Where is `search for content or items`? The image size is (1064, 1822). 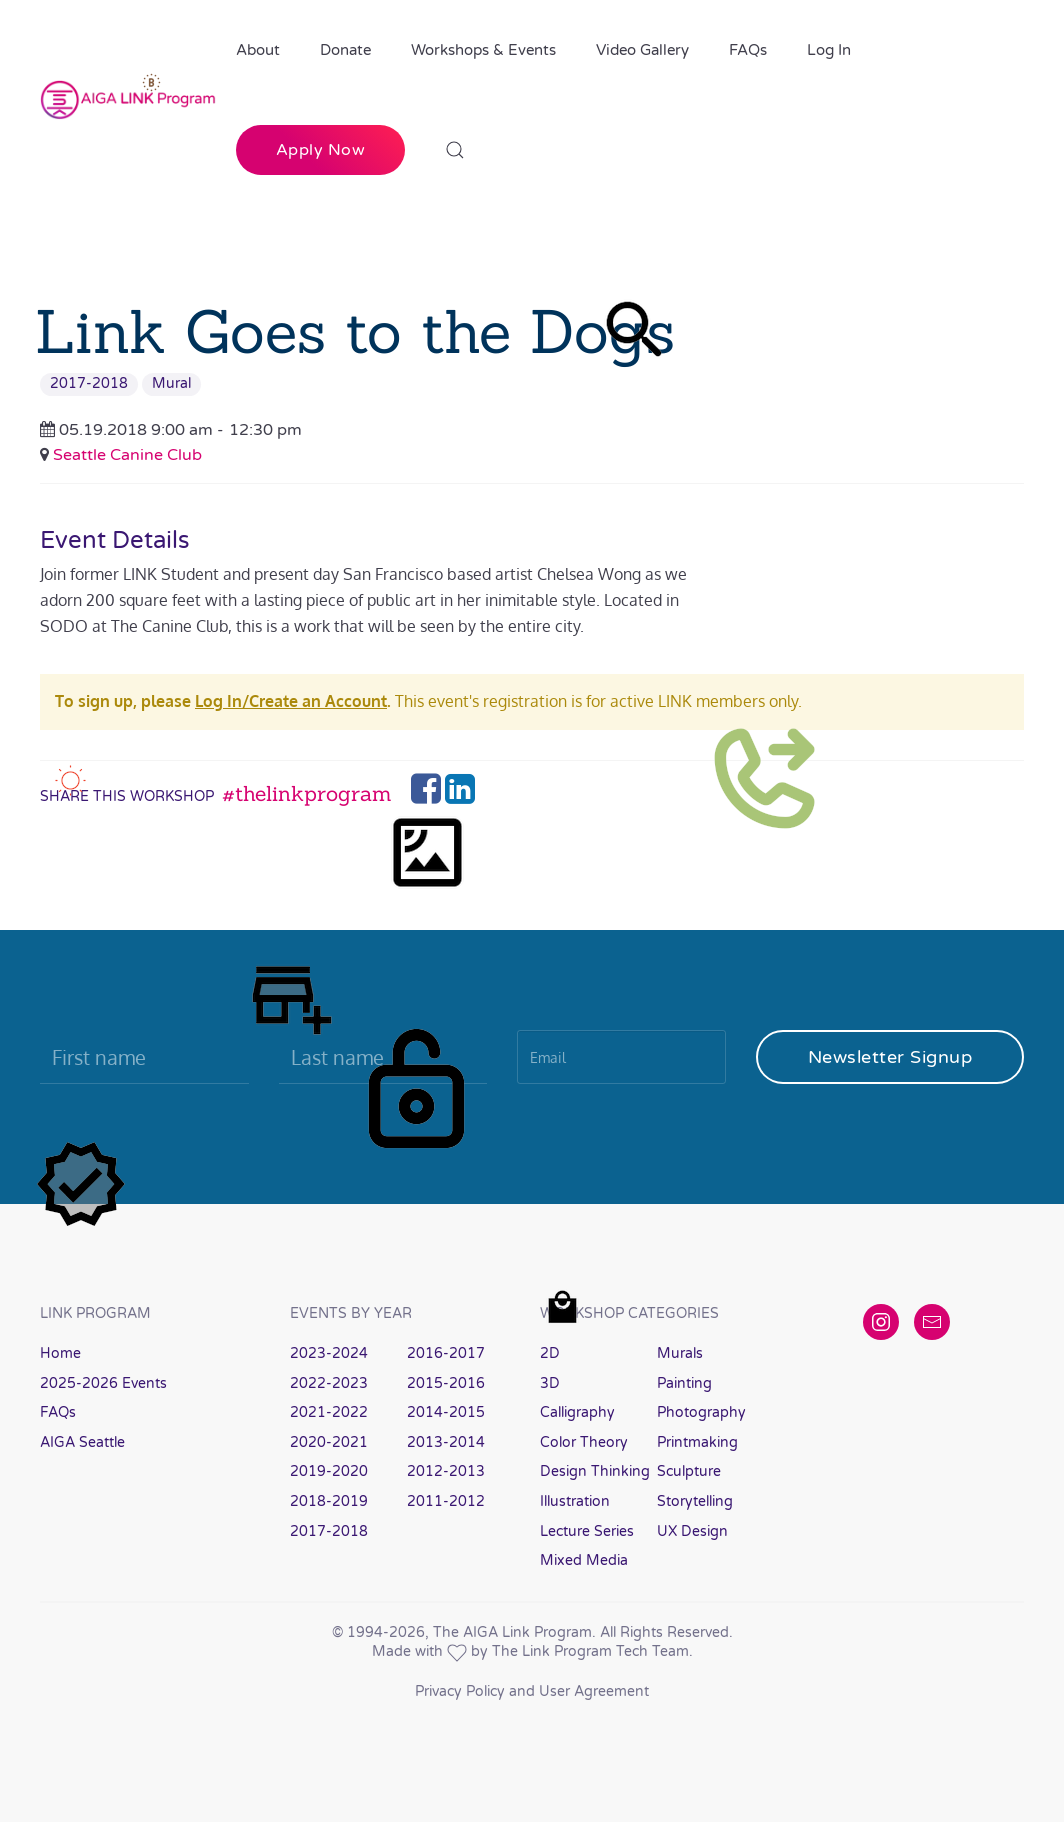
search for content or items is located at coordinates (635, 330).